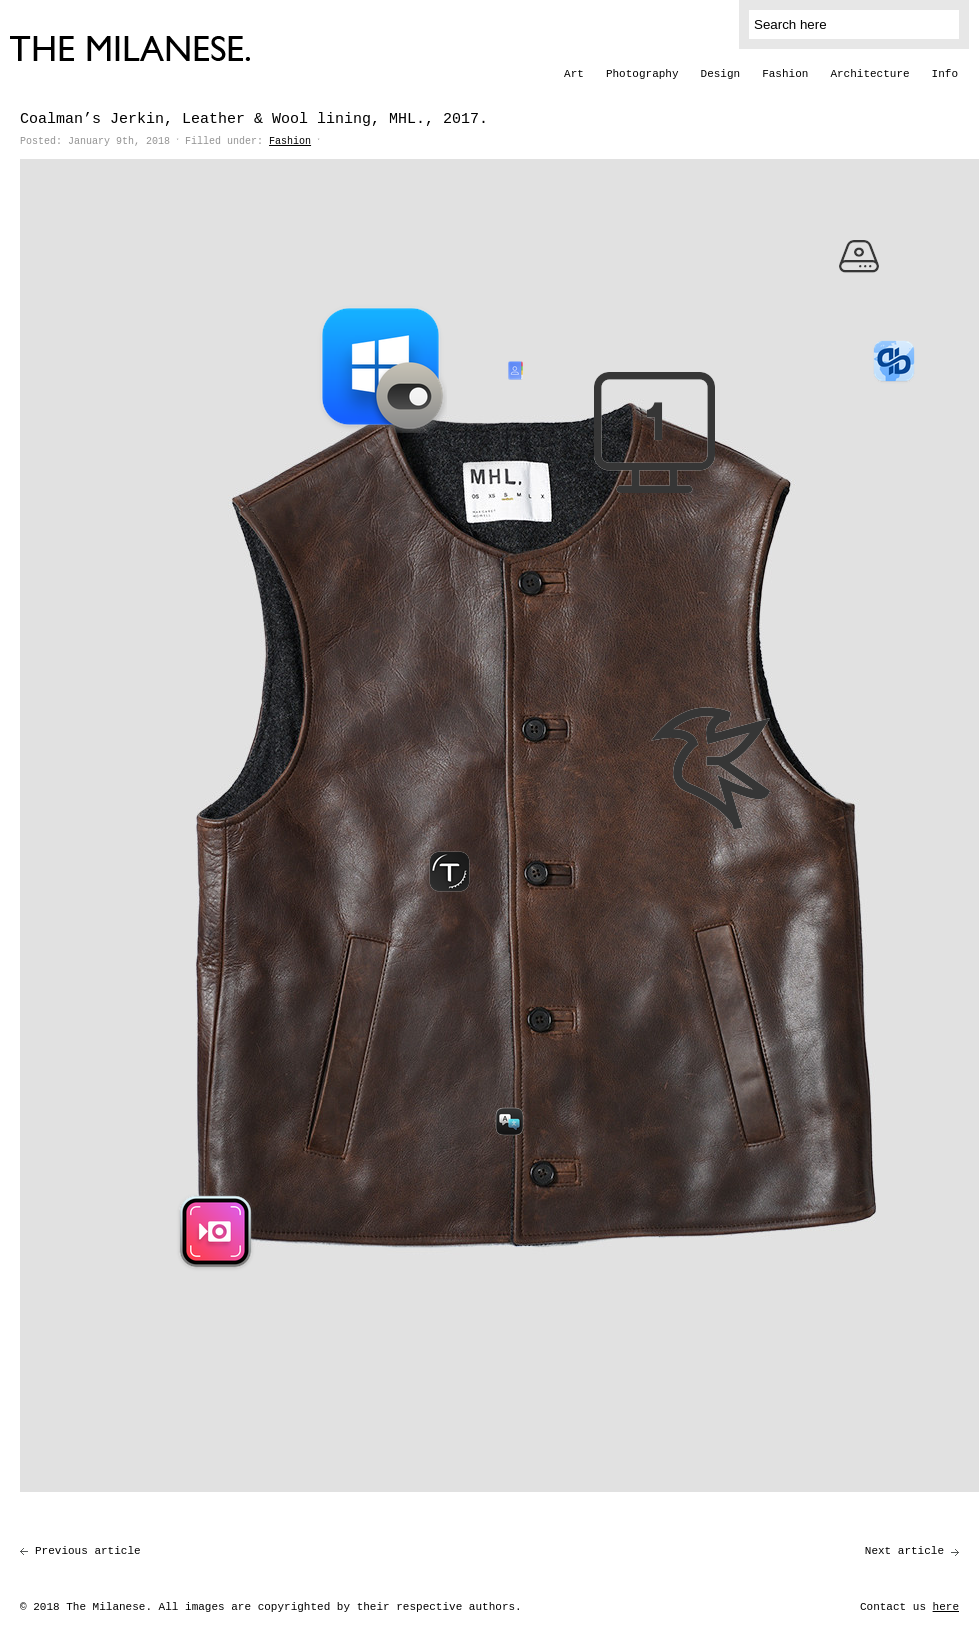 The width and height of the screenshot is (979, 1640). I want to click on open kate text editor, so click(715, 765).